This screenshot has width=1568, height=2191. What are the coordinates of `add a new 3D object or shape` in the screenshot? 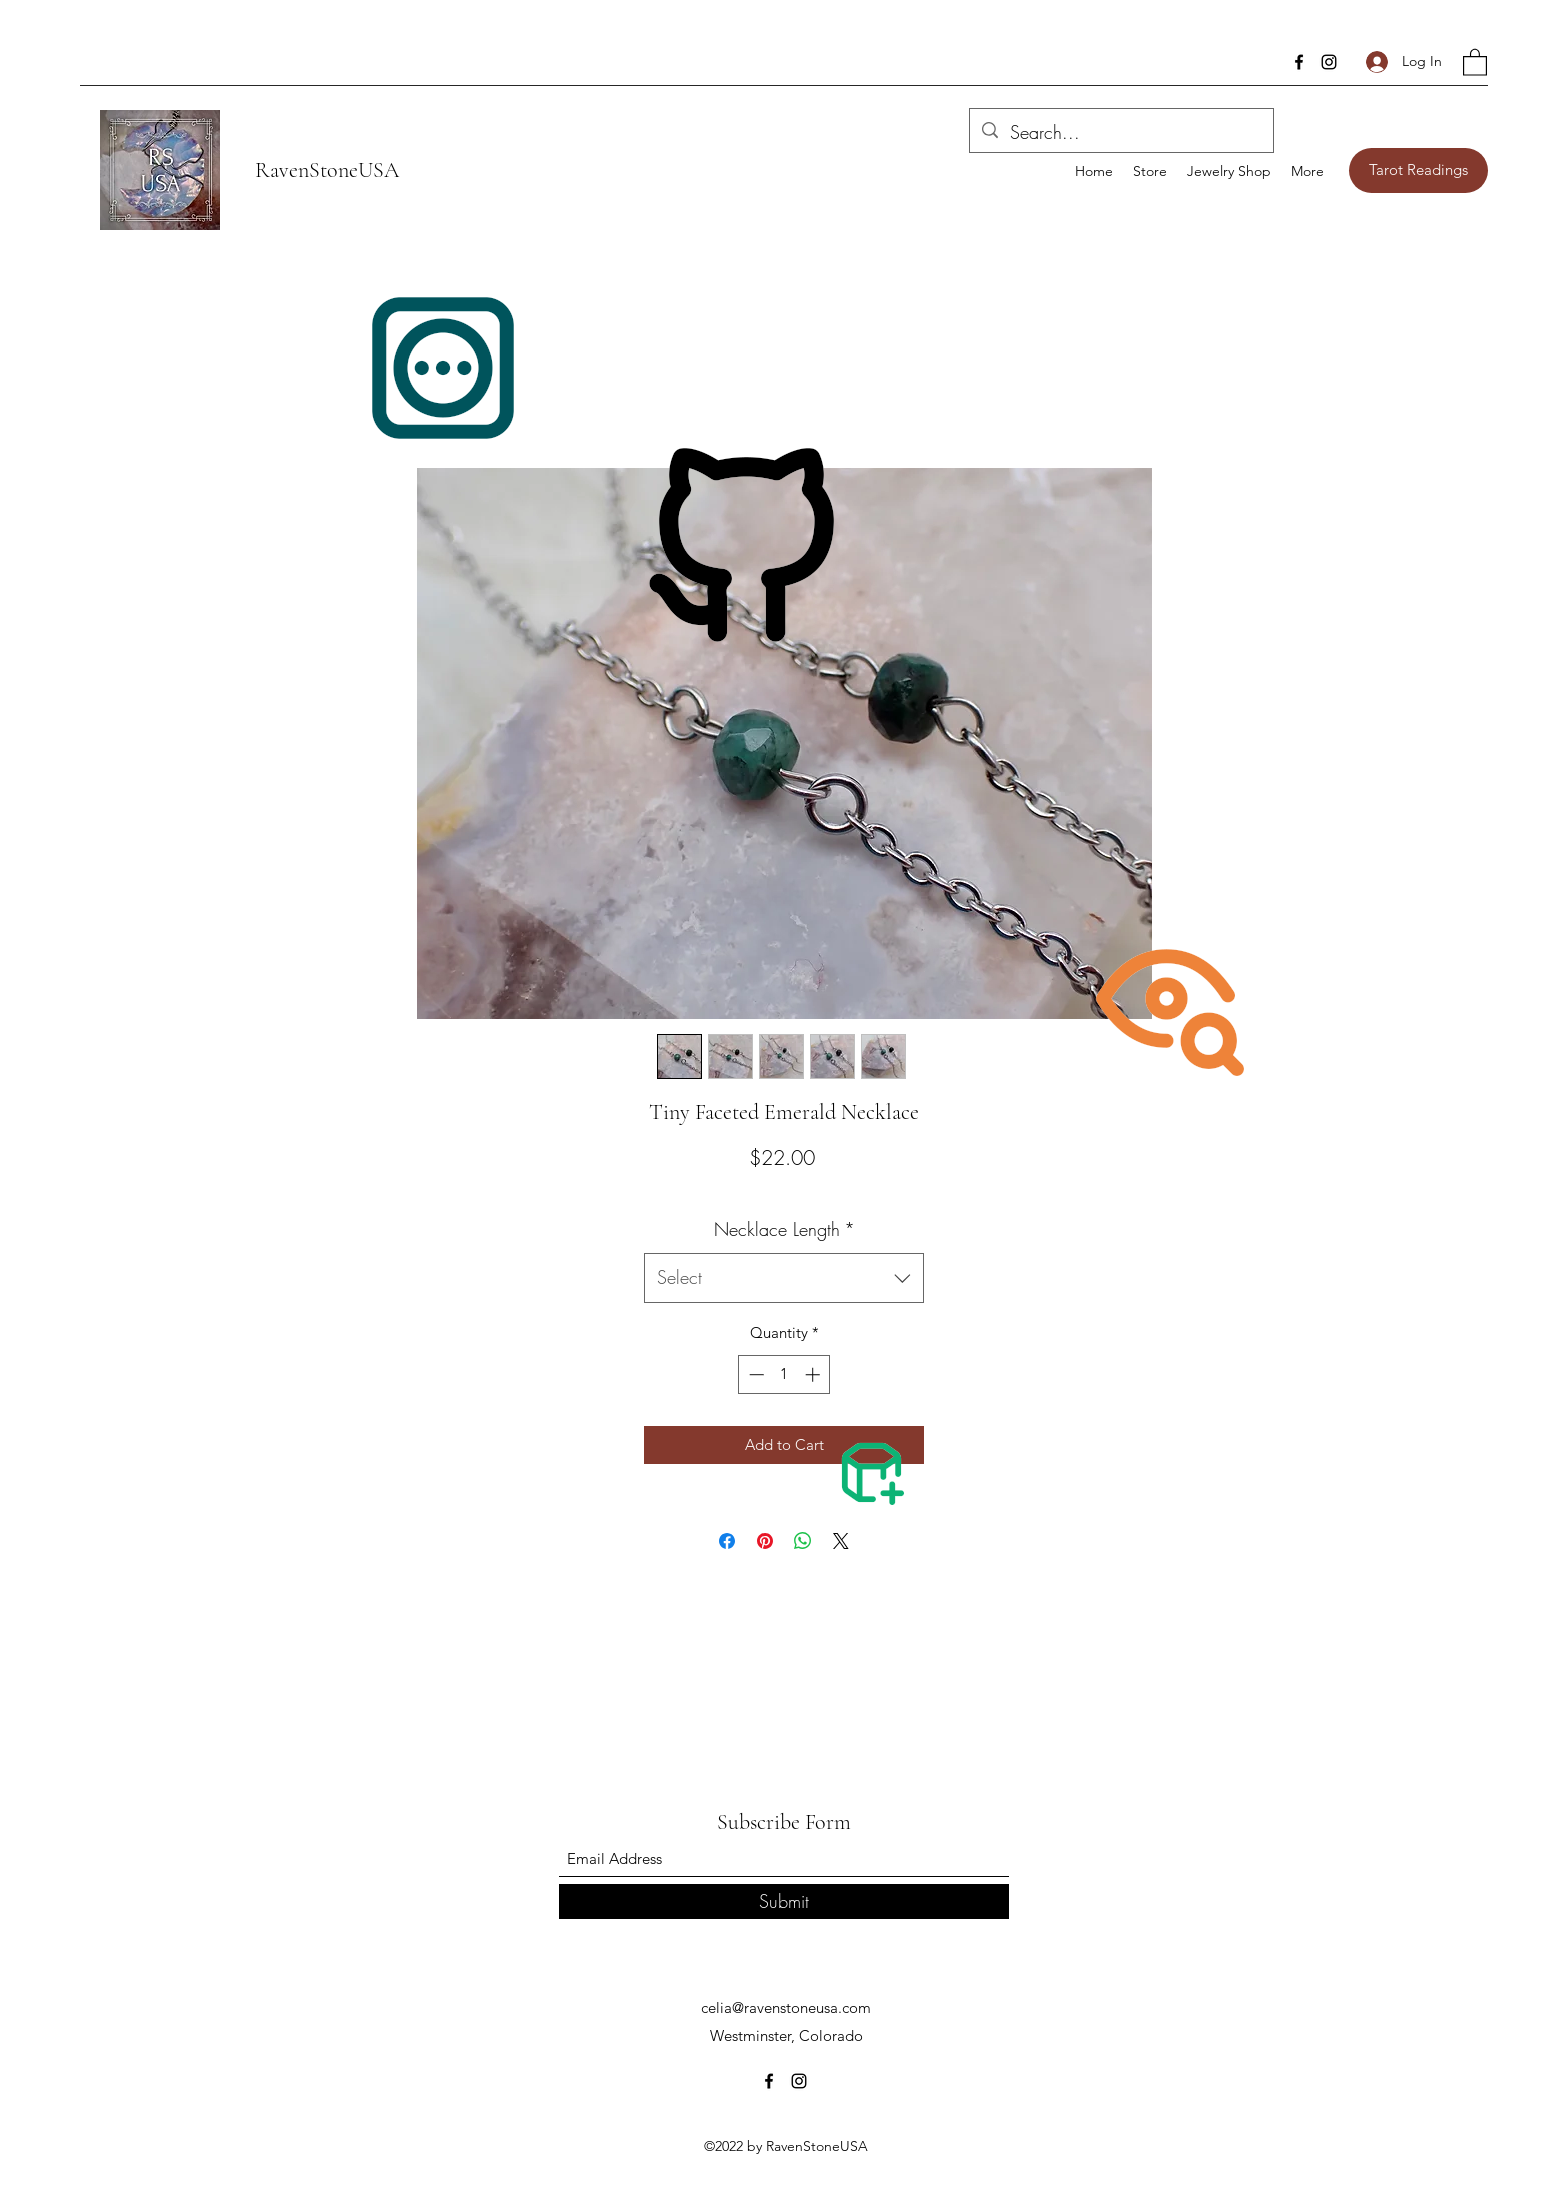 It's located at (871, 1472).